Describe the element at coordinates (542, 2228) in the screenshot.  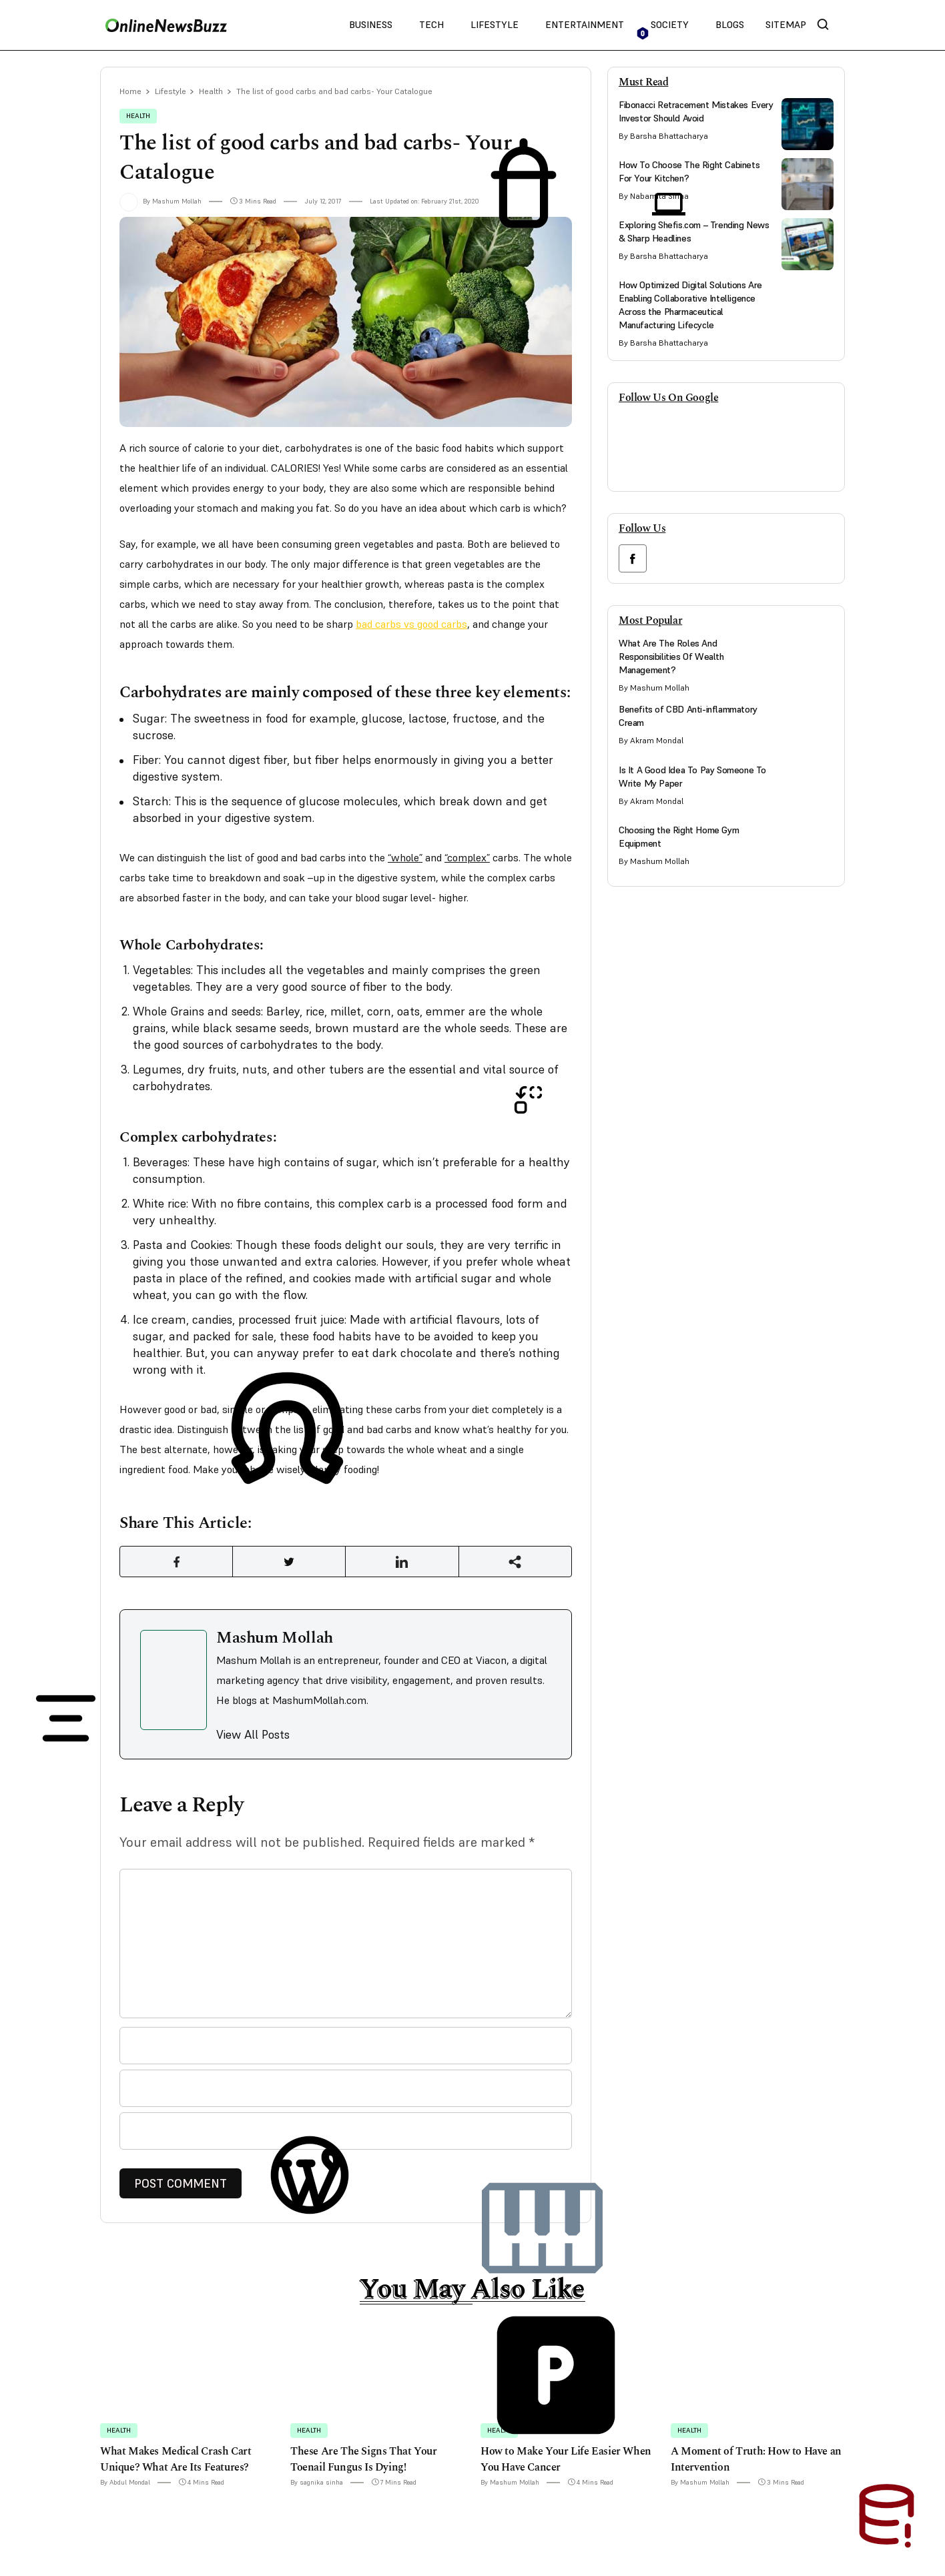
I see `open piano or keyboard instrument tool` at that location.